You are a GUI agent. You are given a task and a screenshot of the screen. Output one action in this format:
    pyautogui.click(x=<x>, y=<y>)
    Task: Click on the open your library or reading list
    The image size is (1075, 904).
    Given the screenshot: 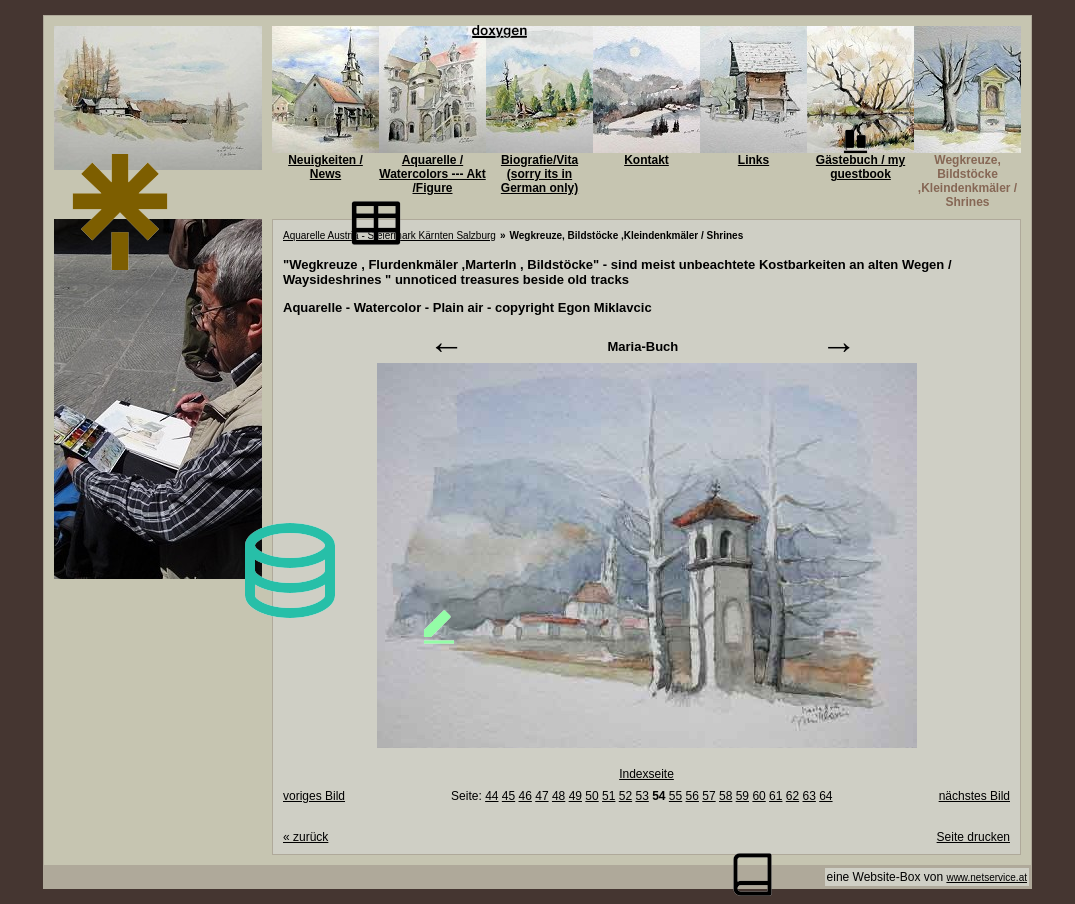 What is the action you would take?
    pyautogui.click(x=752, y=874)
    